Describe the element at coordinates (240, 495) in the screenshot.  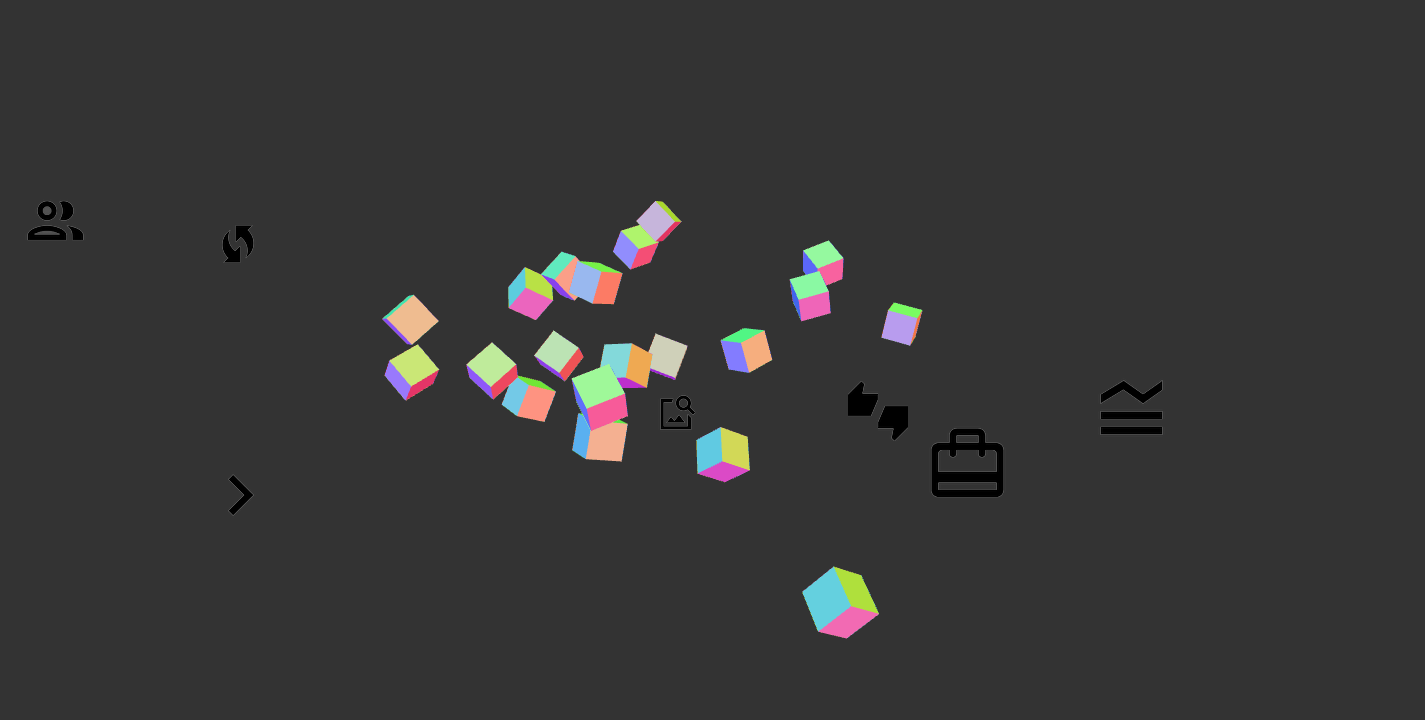
I see `go to next item or page` at that location.